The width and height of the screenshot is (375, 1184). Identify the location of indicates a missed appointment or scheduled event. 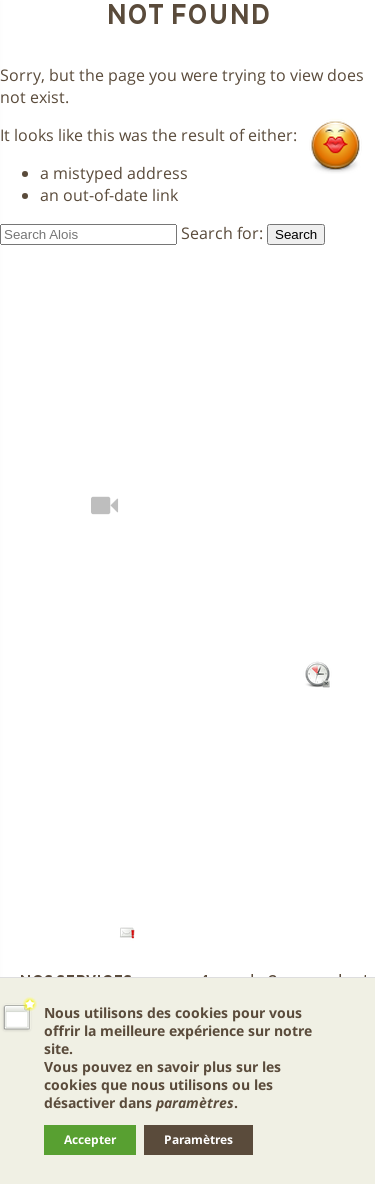
(318, 674).